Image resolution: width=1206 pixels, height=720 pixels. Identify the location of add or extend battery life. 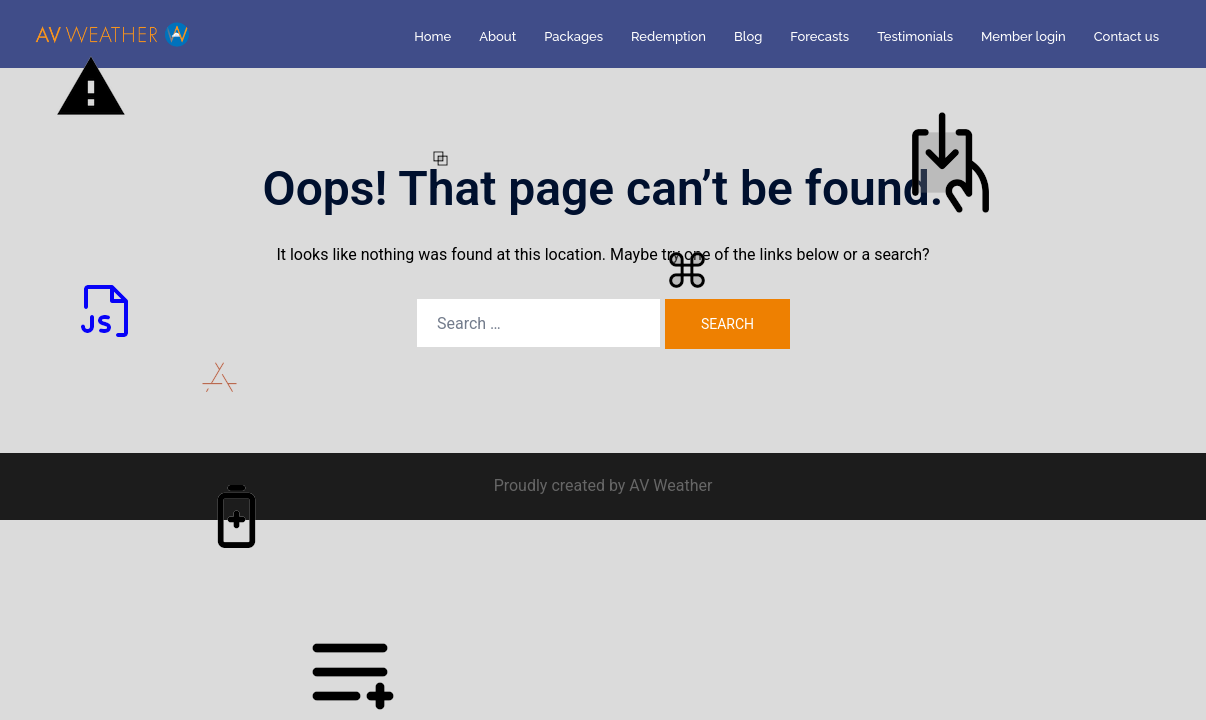
(236, 516).